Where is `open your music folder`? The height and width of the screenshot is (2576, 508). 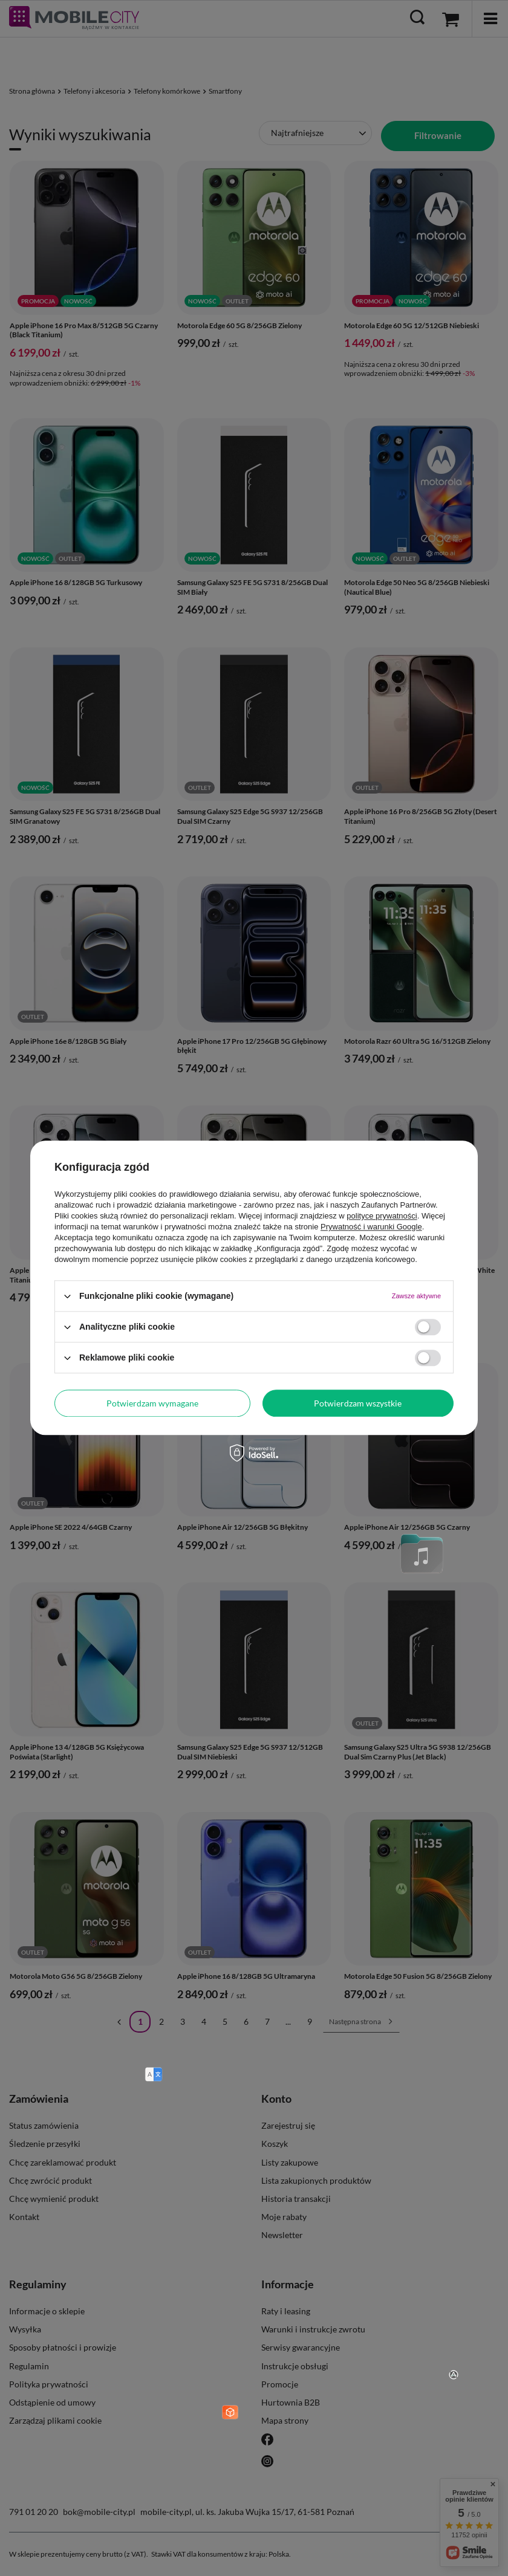 open your music folder is located at coordinates (422, 1553).